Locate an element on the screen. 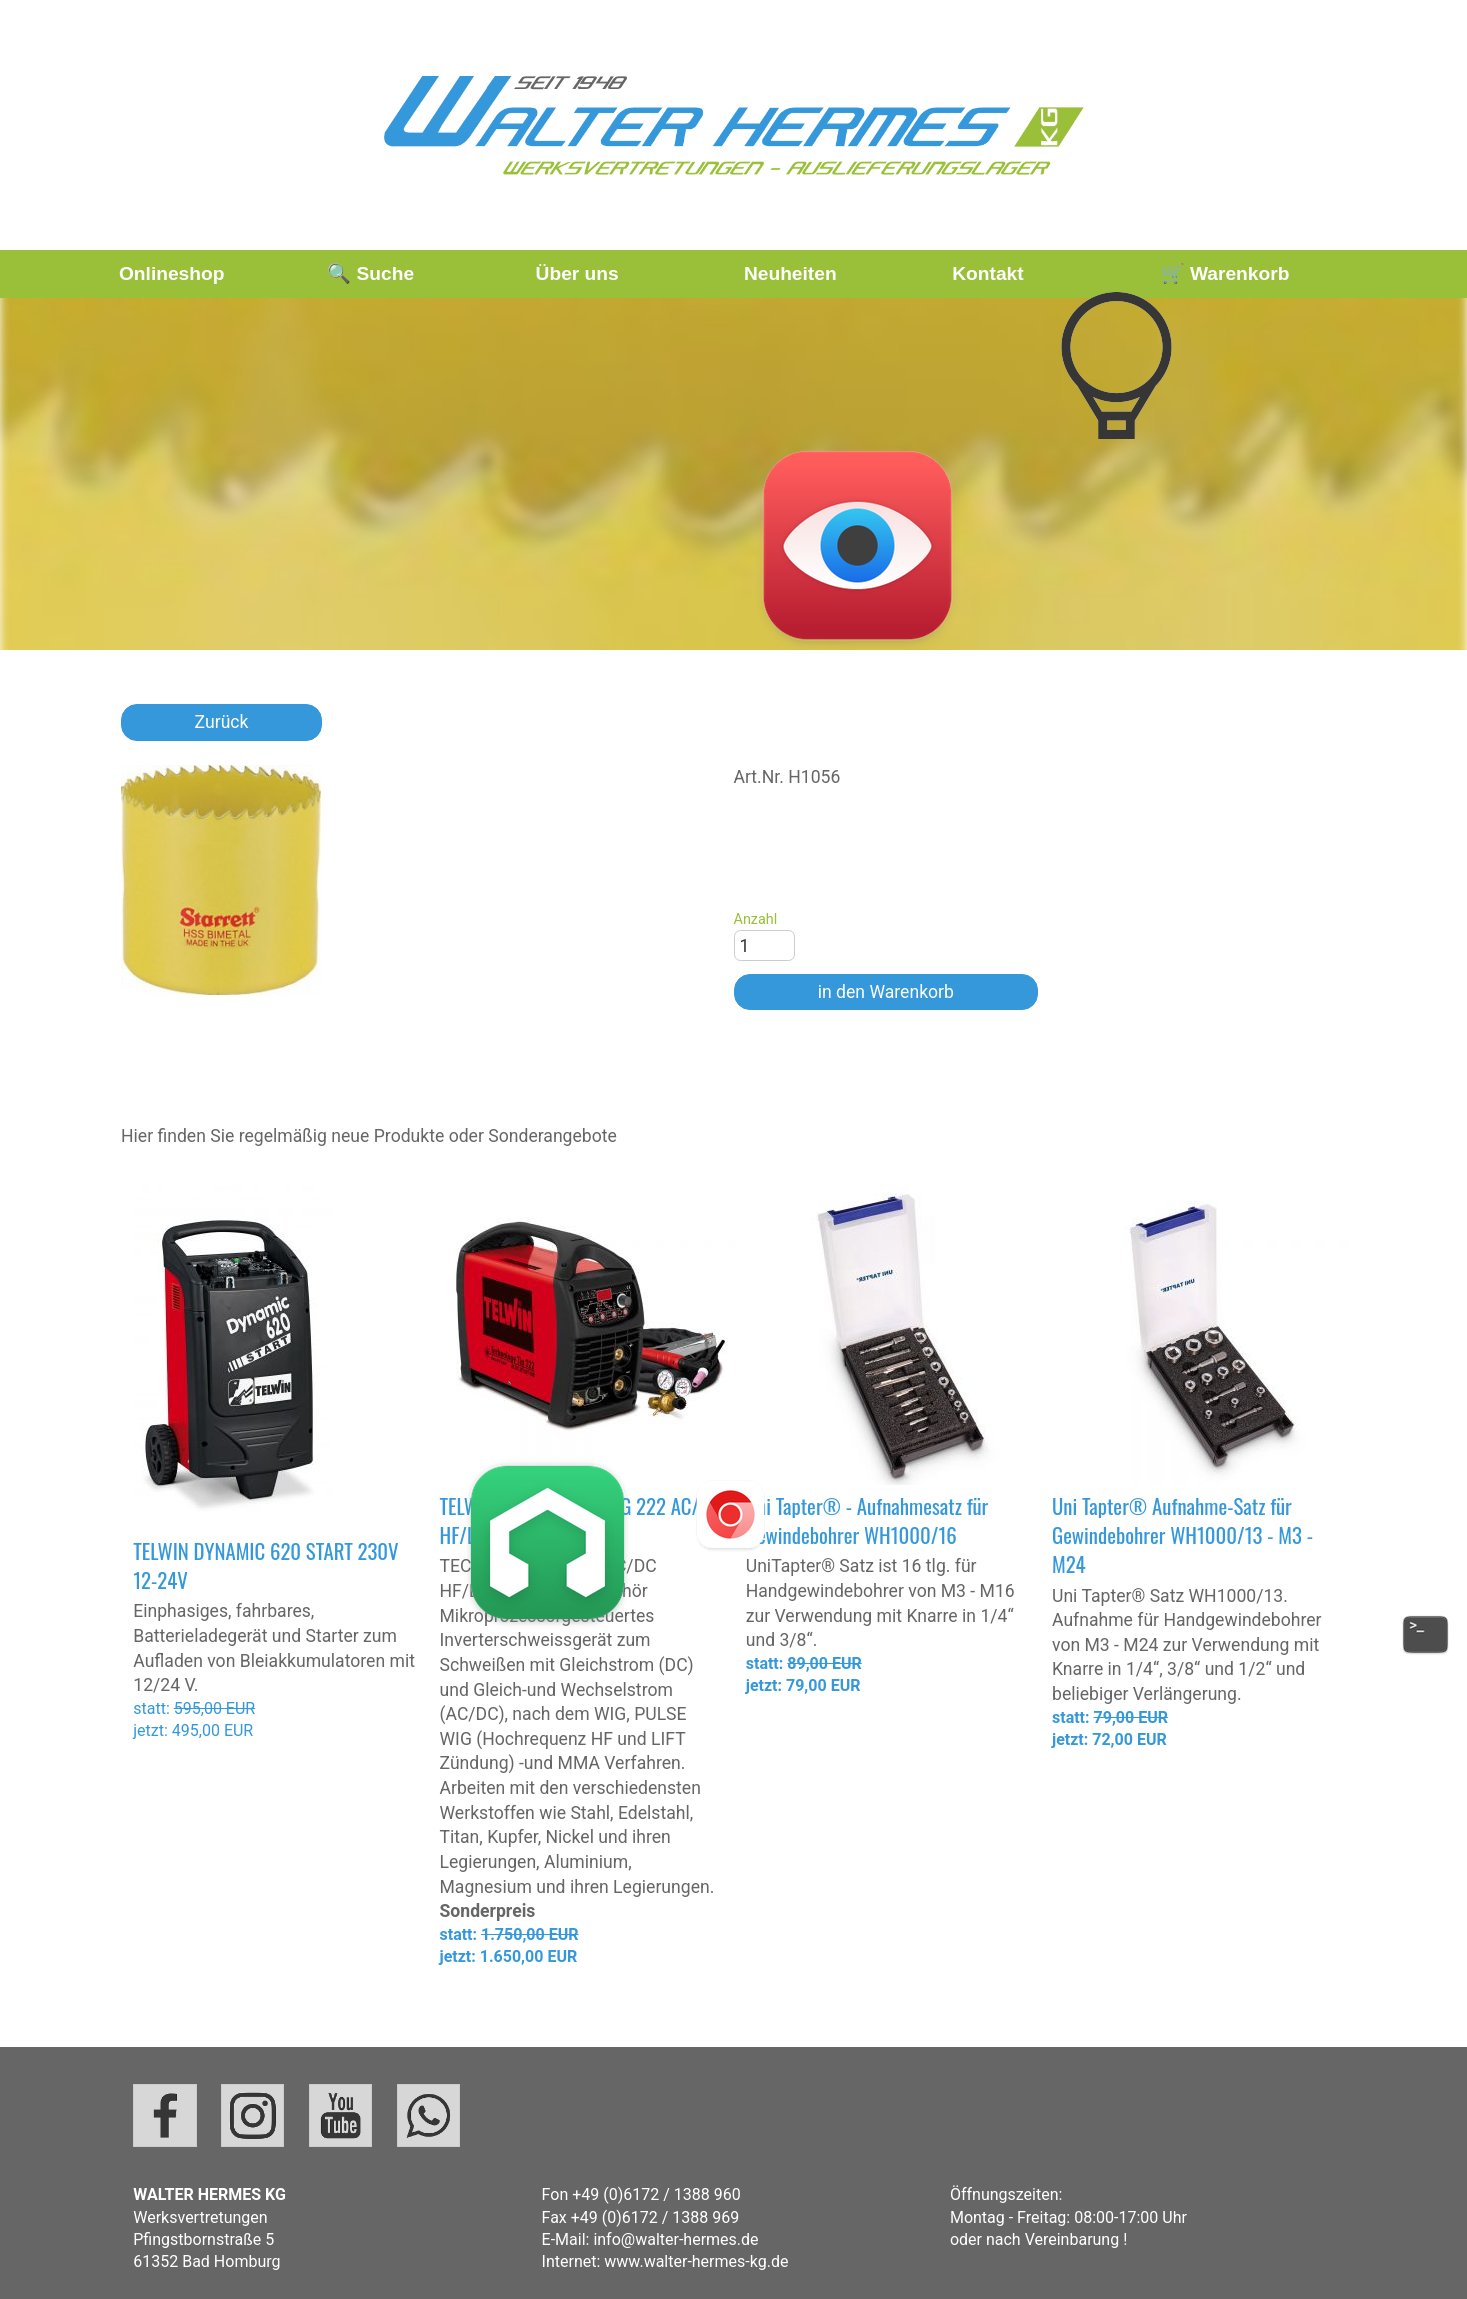 This screenshot has height=2299, width=1467. open ungoogled chromium browser is located at coordinates (730, 1514).